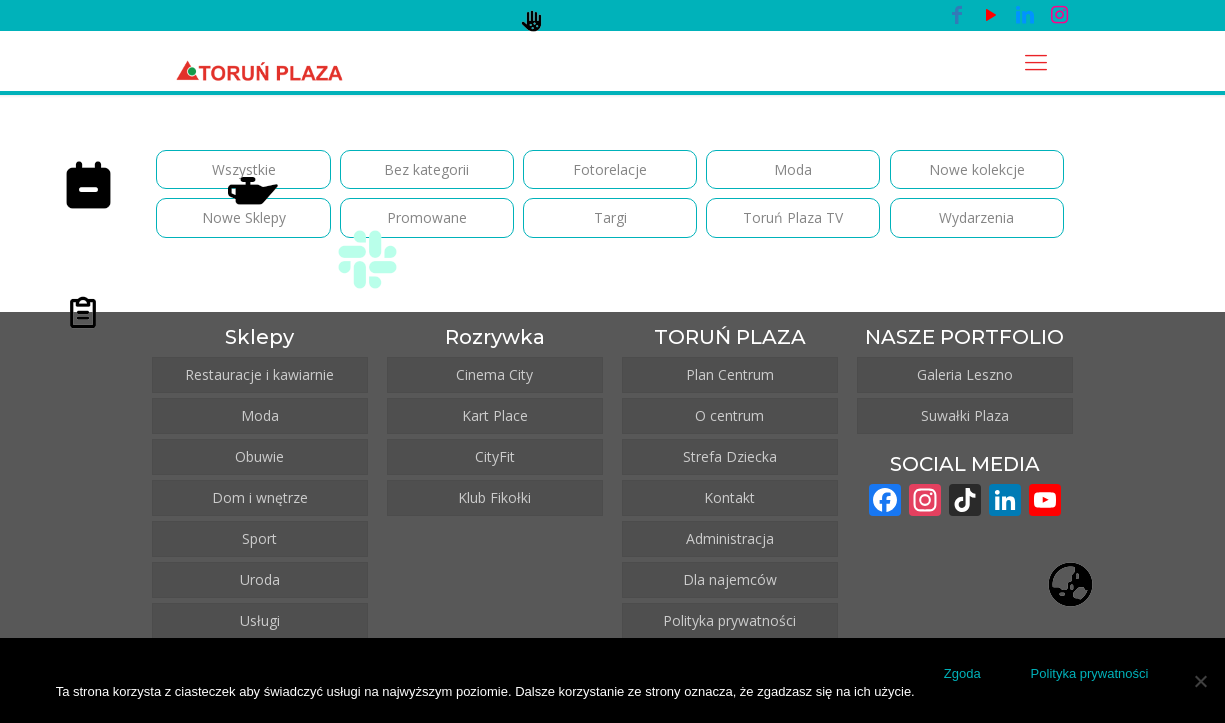 This screenshot has height=723, width=1225. I want to click on switch to asia region settings, so click(1070, 584).